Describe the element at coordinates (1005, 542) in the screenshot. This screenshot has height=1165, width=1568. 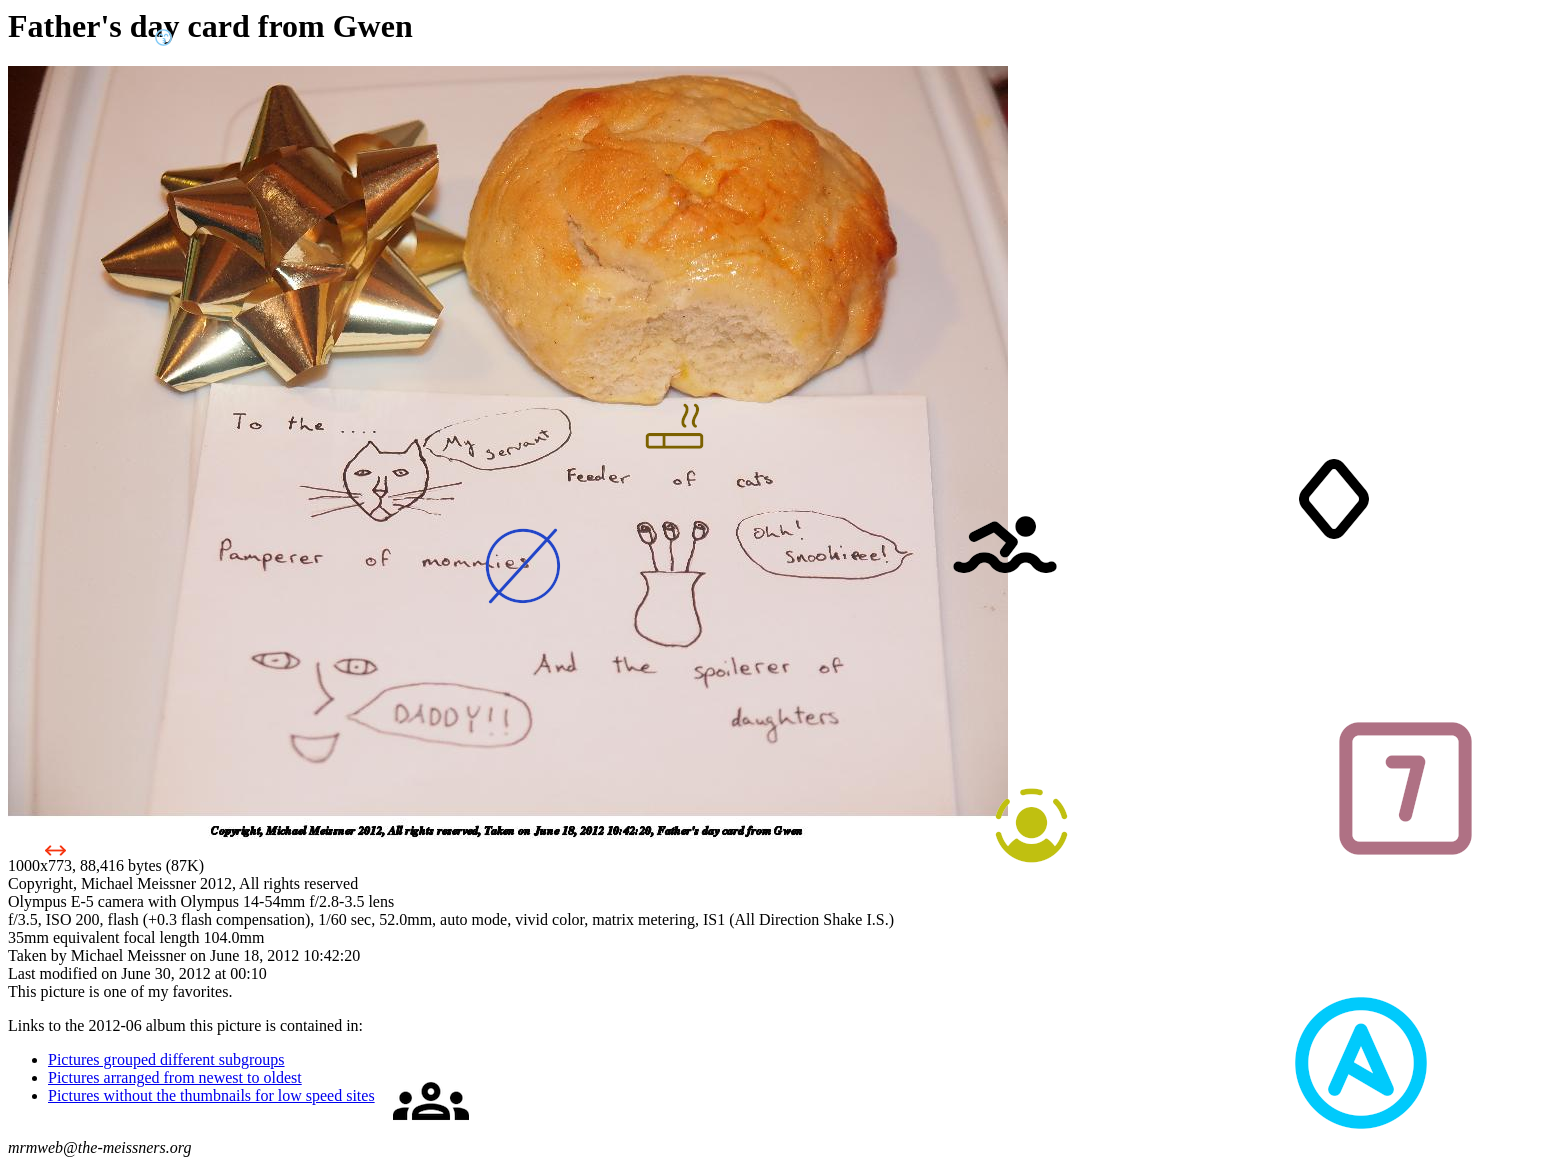
I see `access swimming or pool activities` at that location.